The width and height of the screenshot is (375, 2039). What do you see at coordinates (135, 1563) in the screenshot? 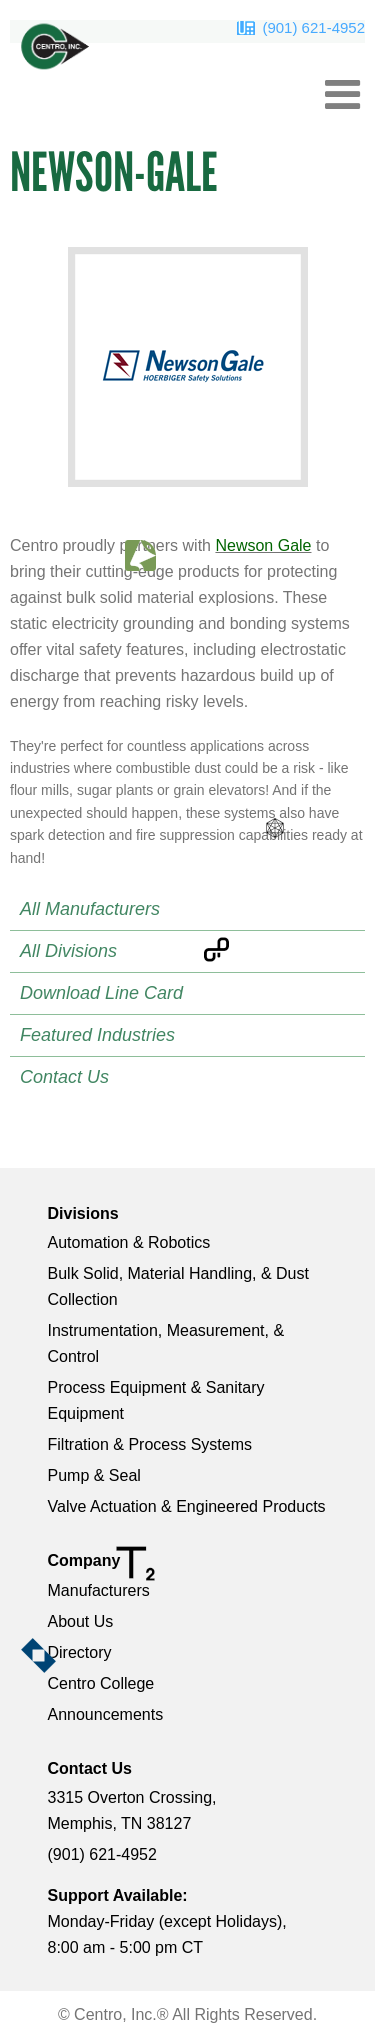
I see `format text as subscript` at bounding box center [135, 1563].